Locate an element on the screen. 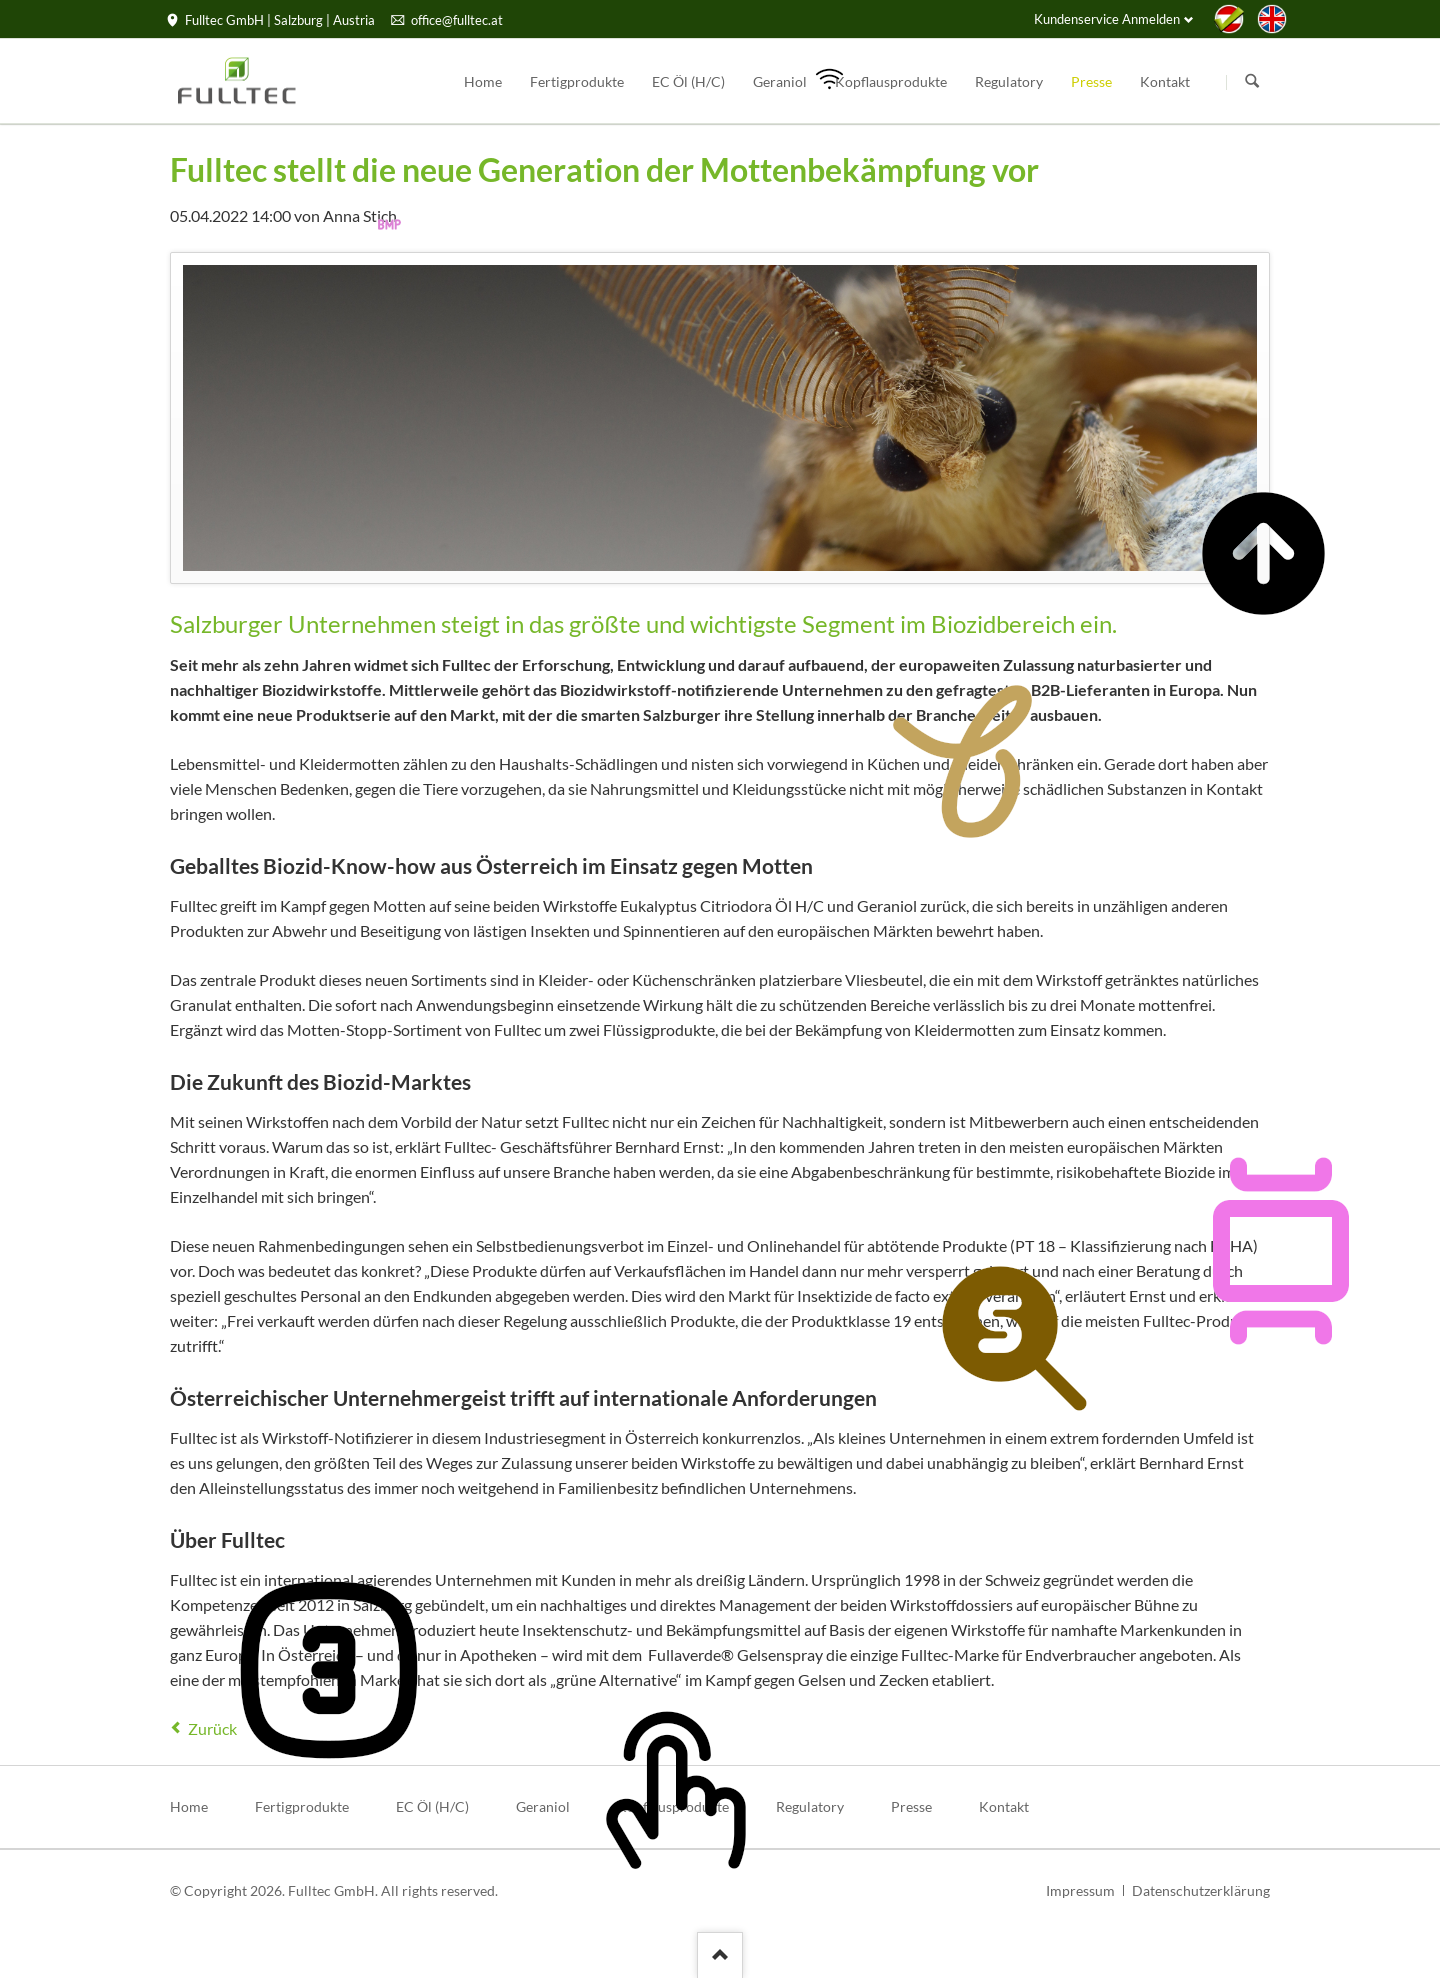  scroll through a vertical carousel is located at coordinates (1281, 1251).